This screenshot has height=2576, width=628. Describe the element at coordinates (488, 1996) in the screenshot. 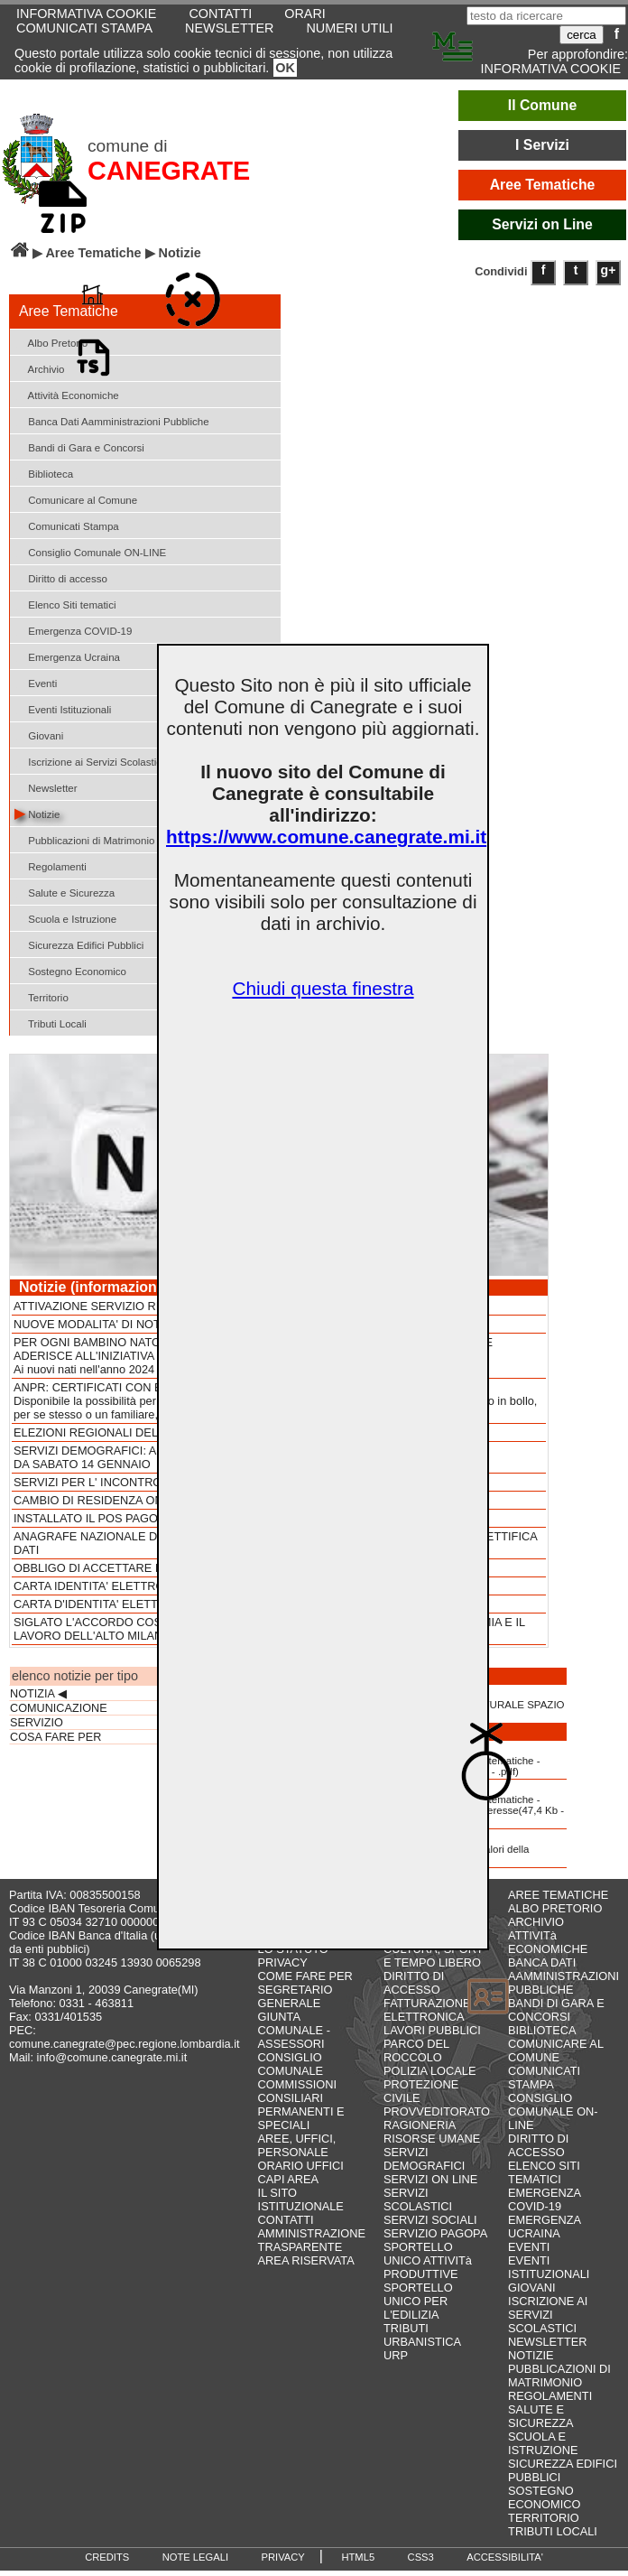

I see `view profile or account information` at that location.